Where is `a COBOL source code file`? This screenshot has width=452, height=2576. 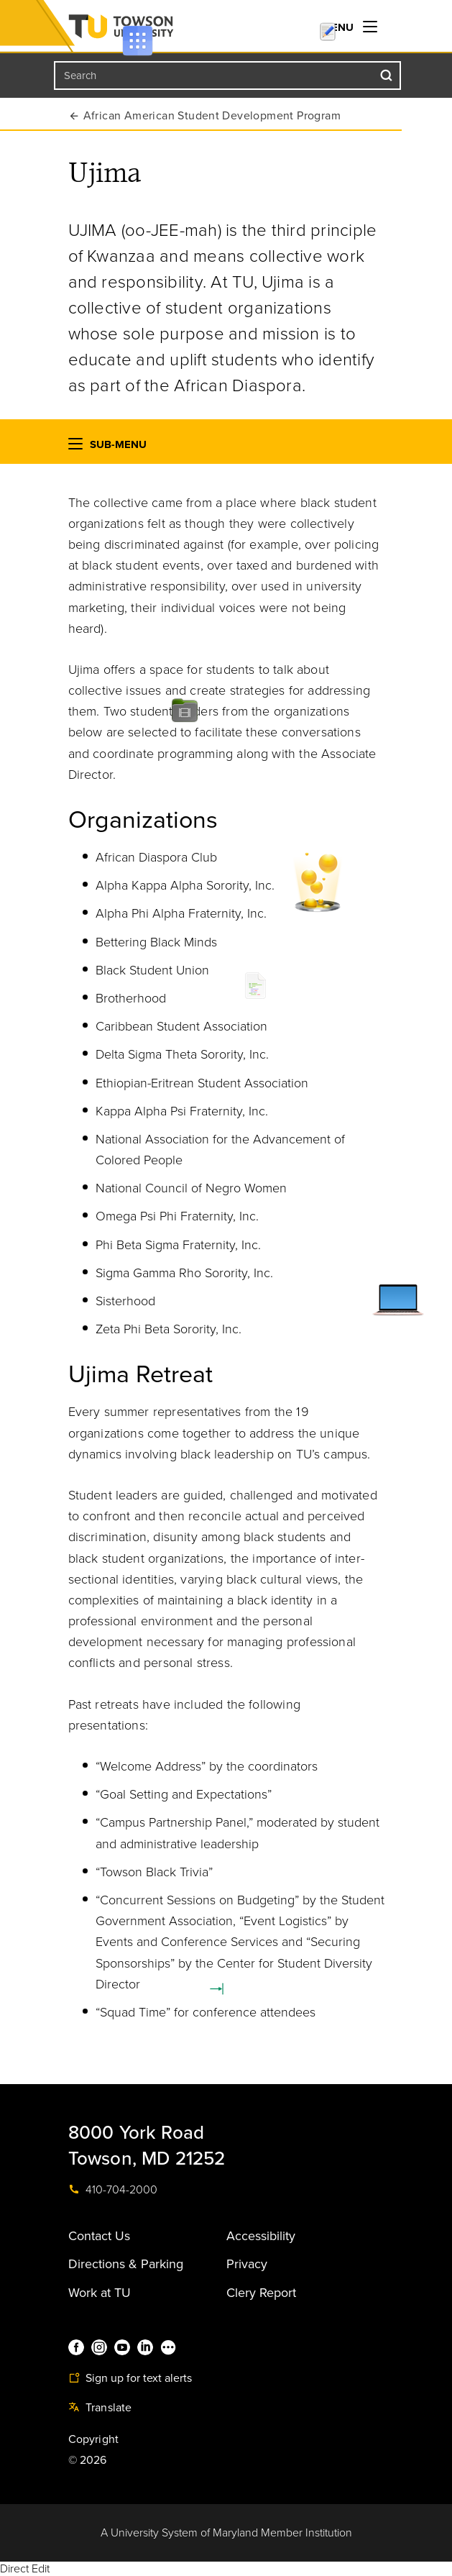
a COBOL source code file is located at coordinates (255, 985).